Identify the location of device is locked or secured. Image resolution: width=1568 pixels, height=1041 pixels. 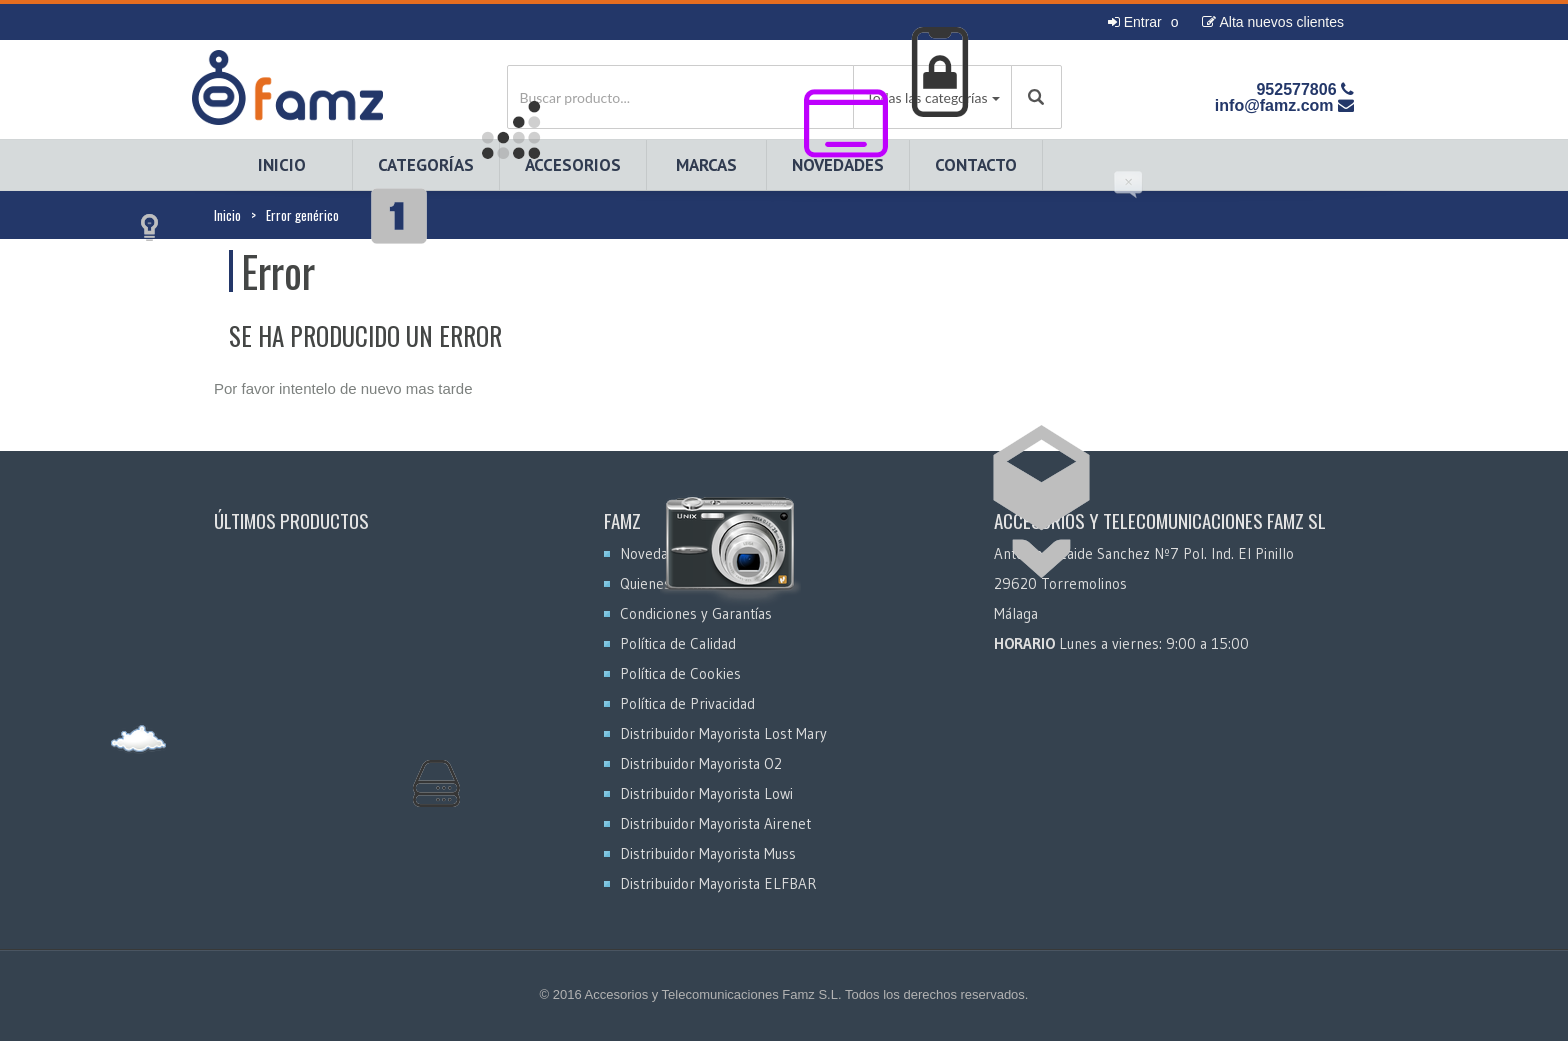
(940, 72).